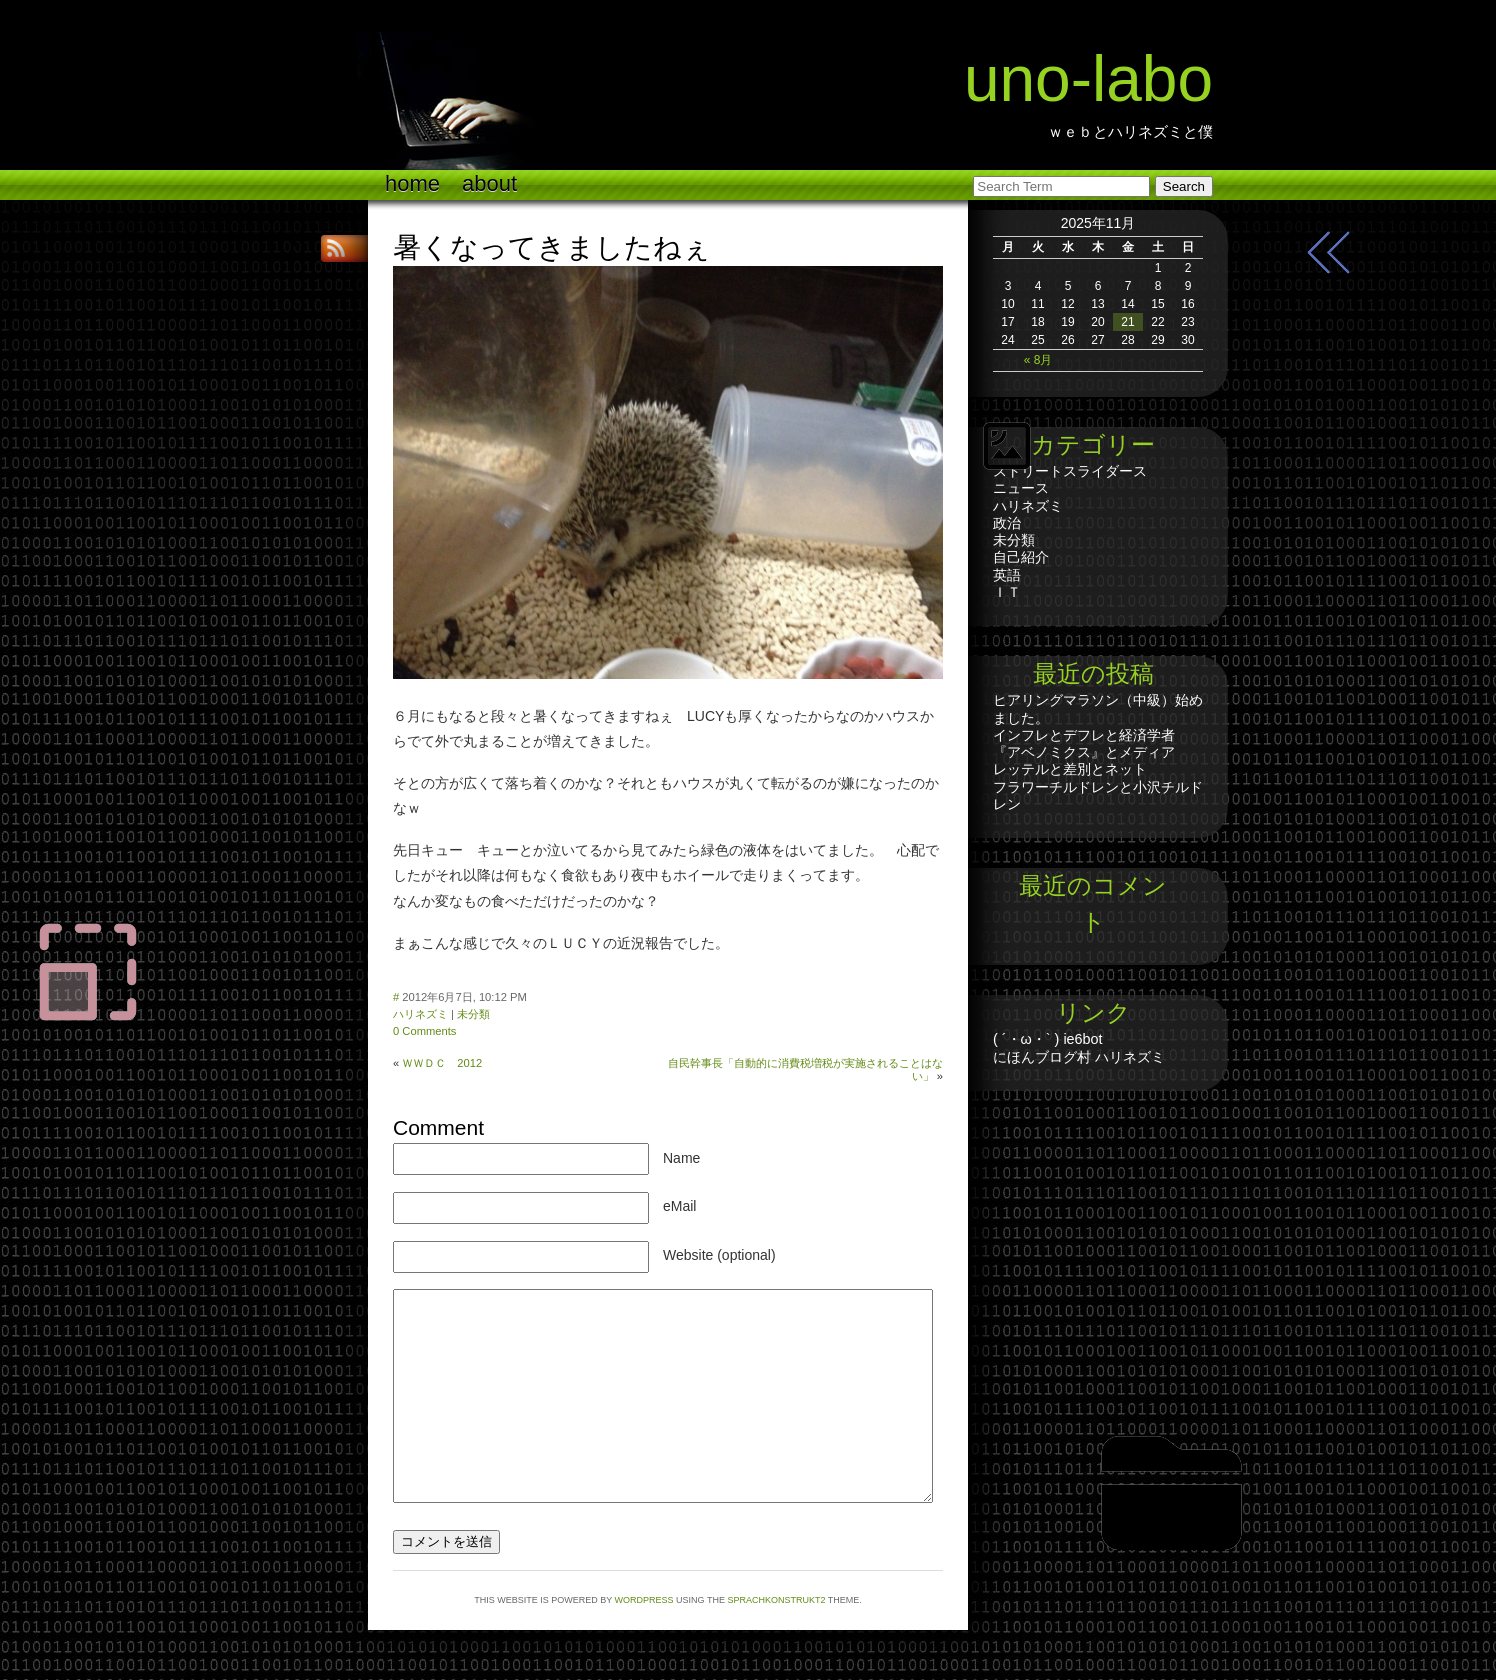 This screenshot has width=1496, height=1680. I want to click on access a closed or collapsed folder, so click(1171, 1497).